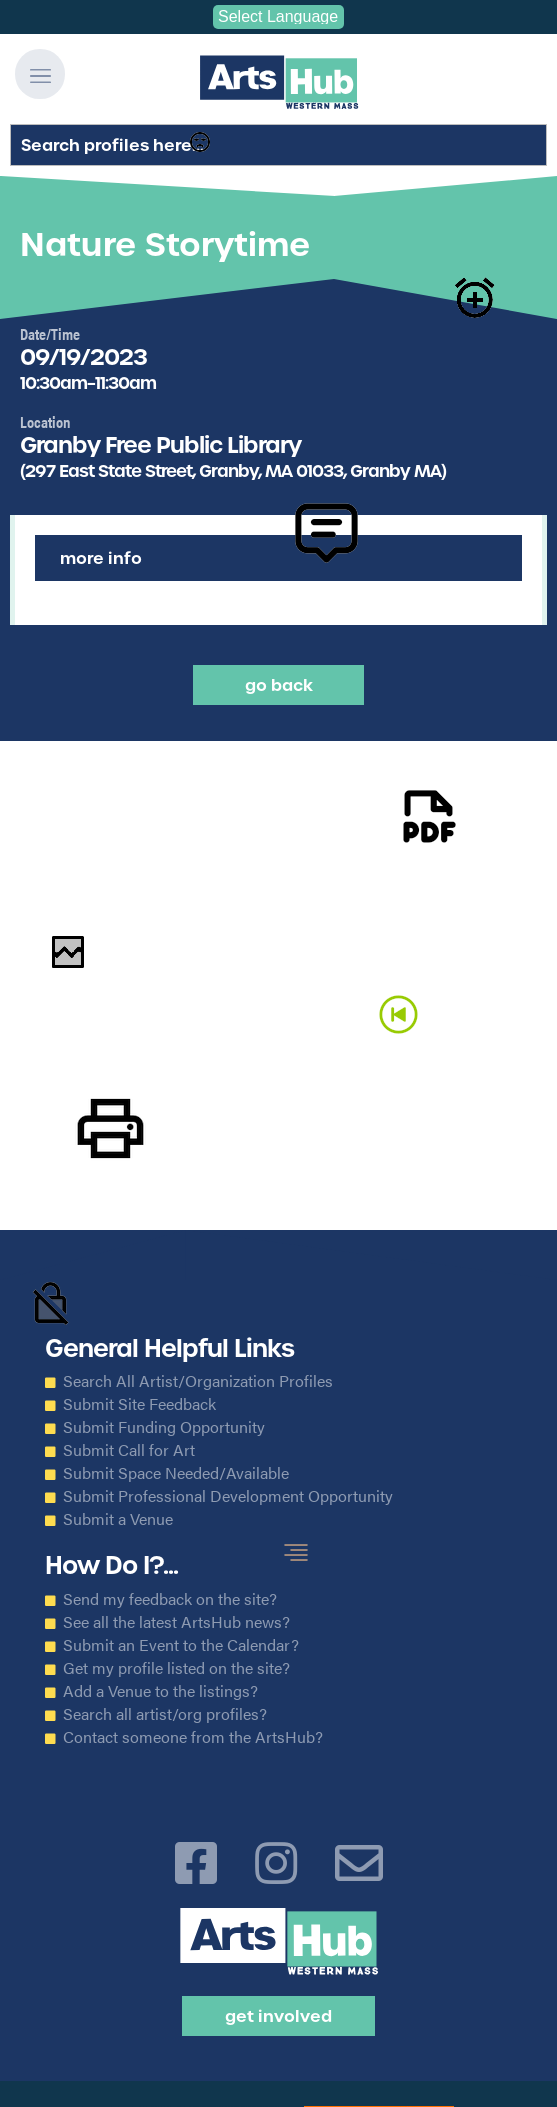  I want to click on indicates an unencrypted or insecure connection, so click(50, 1303).